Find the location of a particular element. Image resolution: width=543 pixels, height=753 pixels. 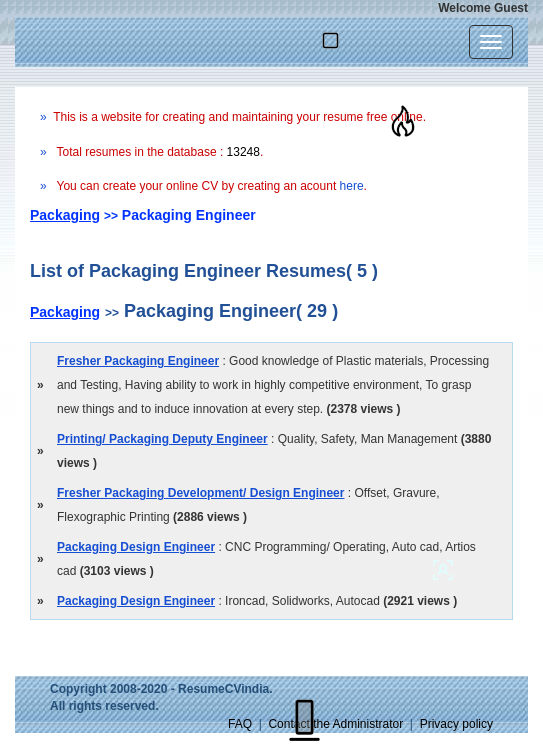

align object to bottom edge is located at coordinates (304, 719).